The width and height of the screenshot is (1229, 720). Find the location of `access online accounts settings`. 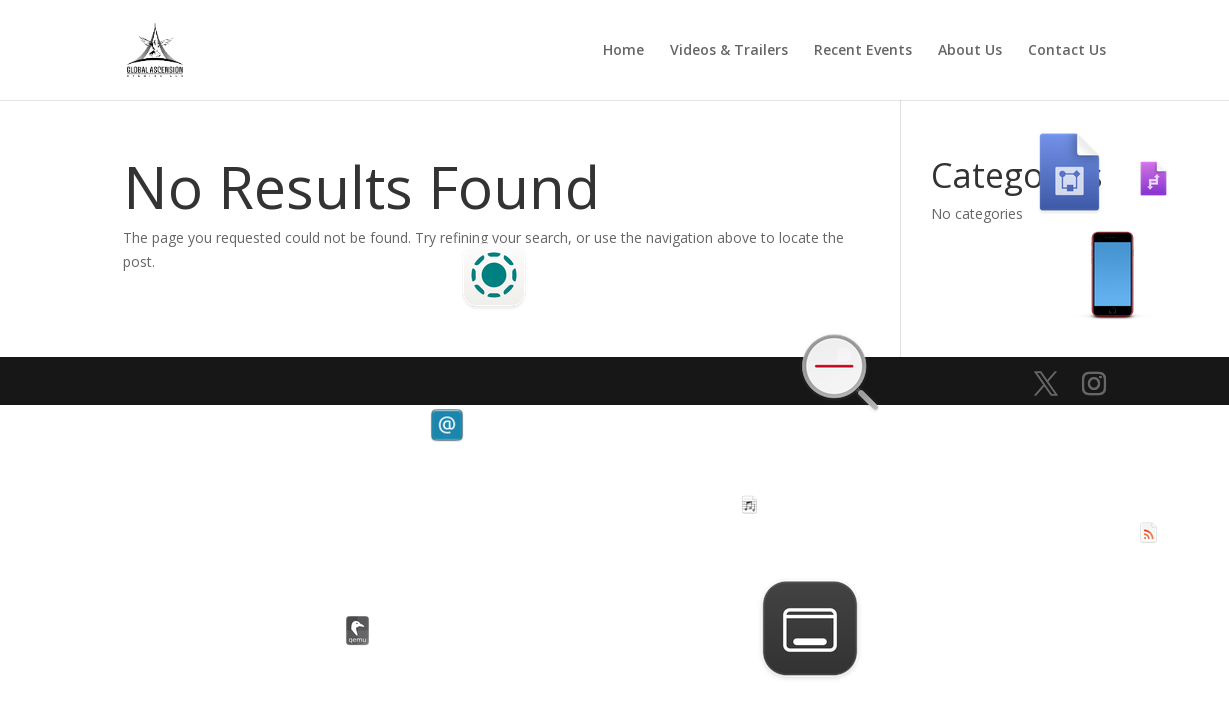

access online accounts settings is located at coordinates (447, 425).